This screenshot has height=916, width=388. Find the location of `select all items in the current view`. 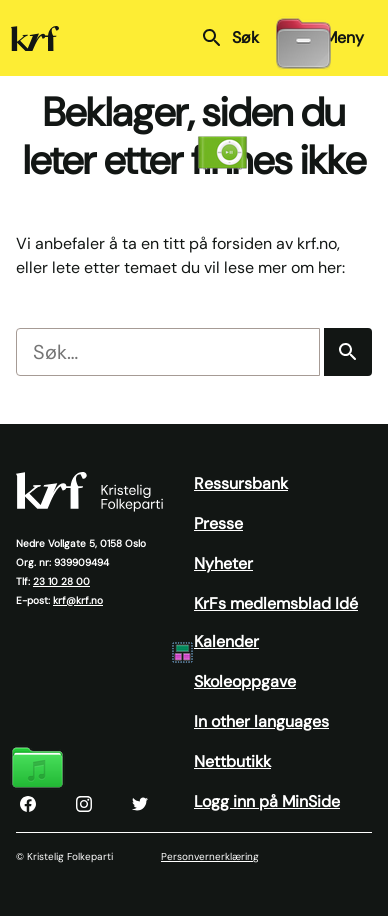

select all items in the current view is located at coordinates (182, 652).